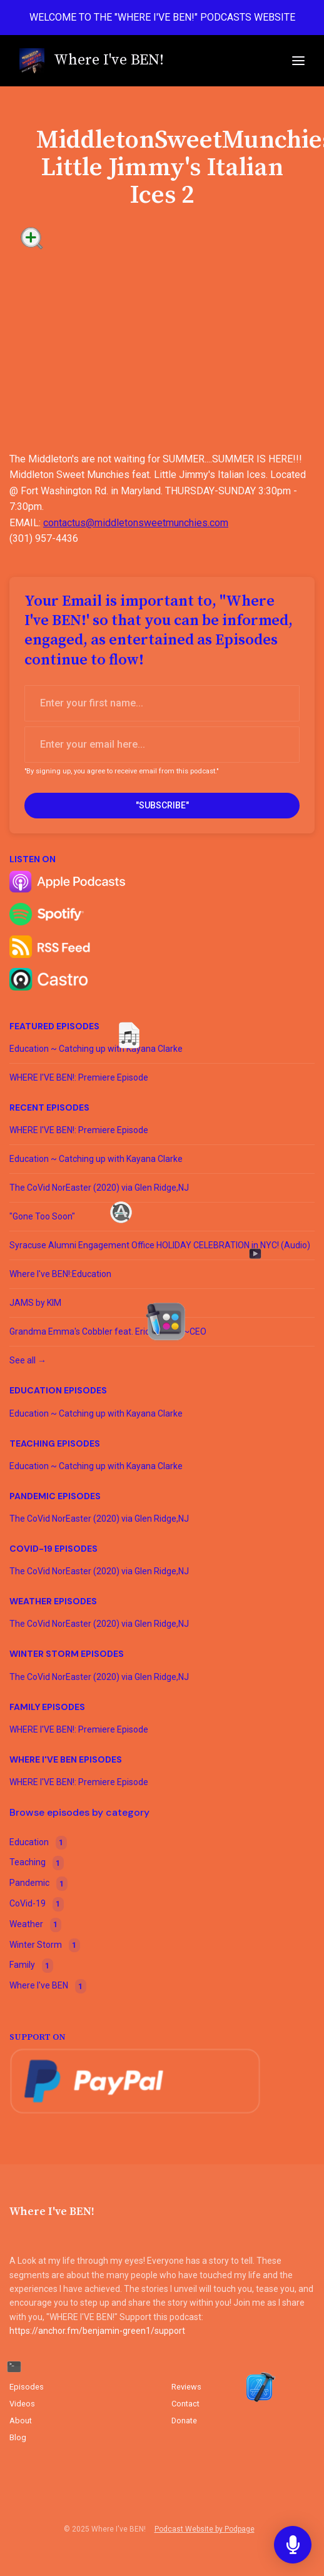 The image size is (324, 2576). What do you see at coordinates (166, 1321) in the screenshot?
I see `open the eyedropper color picker app` at bounding box center [166, 1321].